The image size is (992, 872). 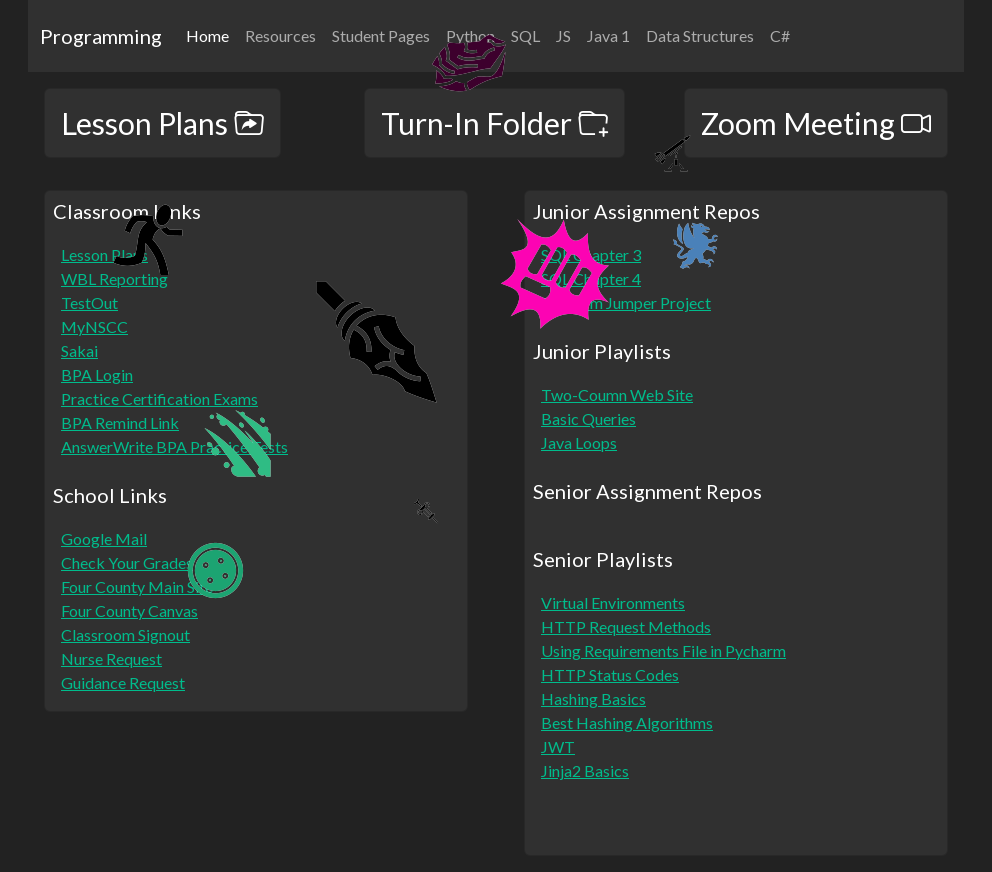 What do you see at coordinates (215, 570) in the screenshot?
I see `clothing or fashion category` at bounding box center [215, 570].